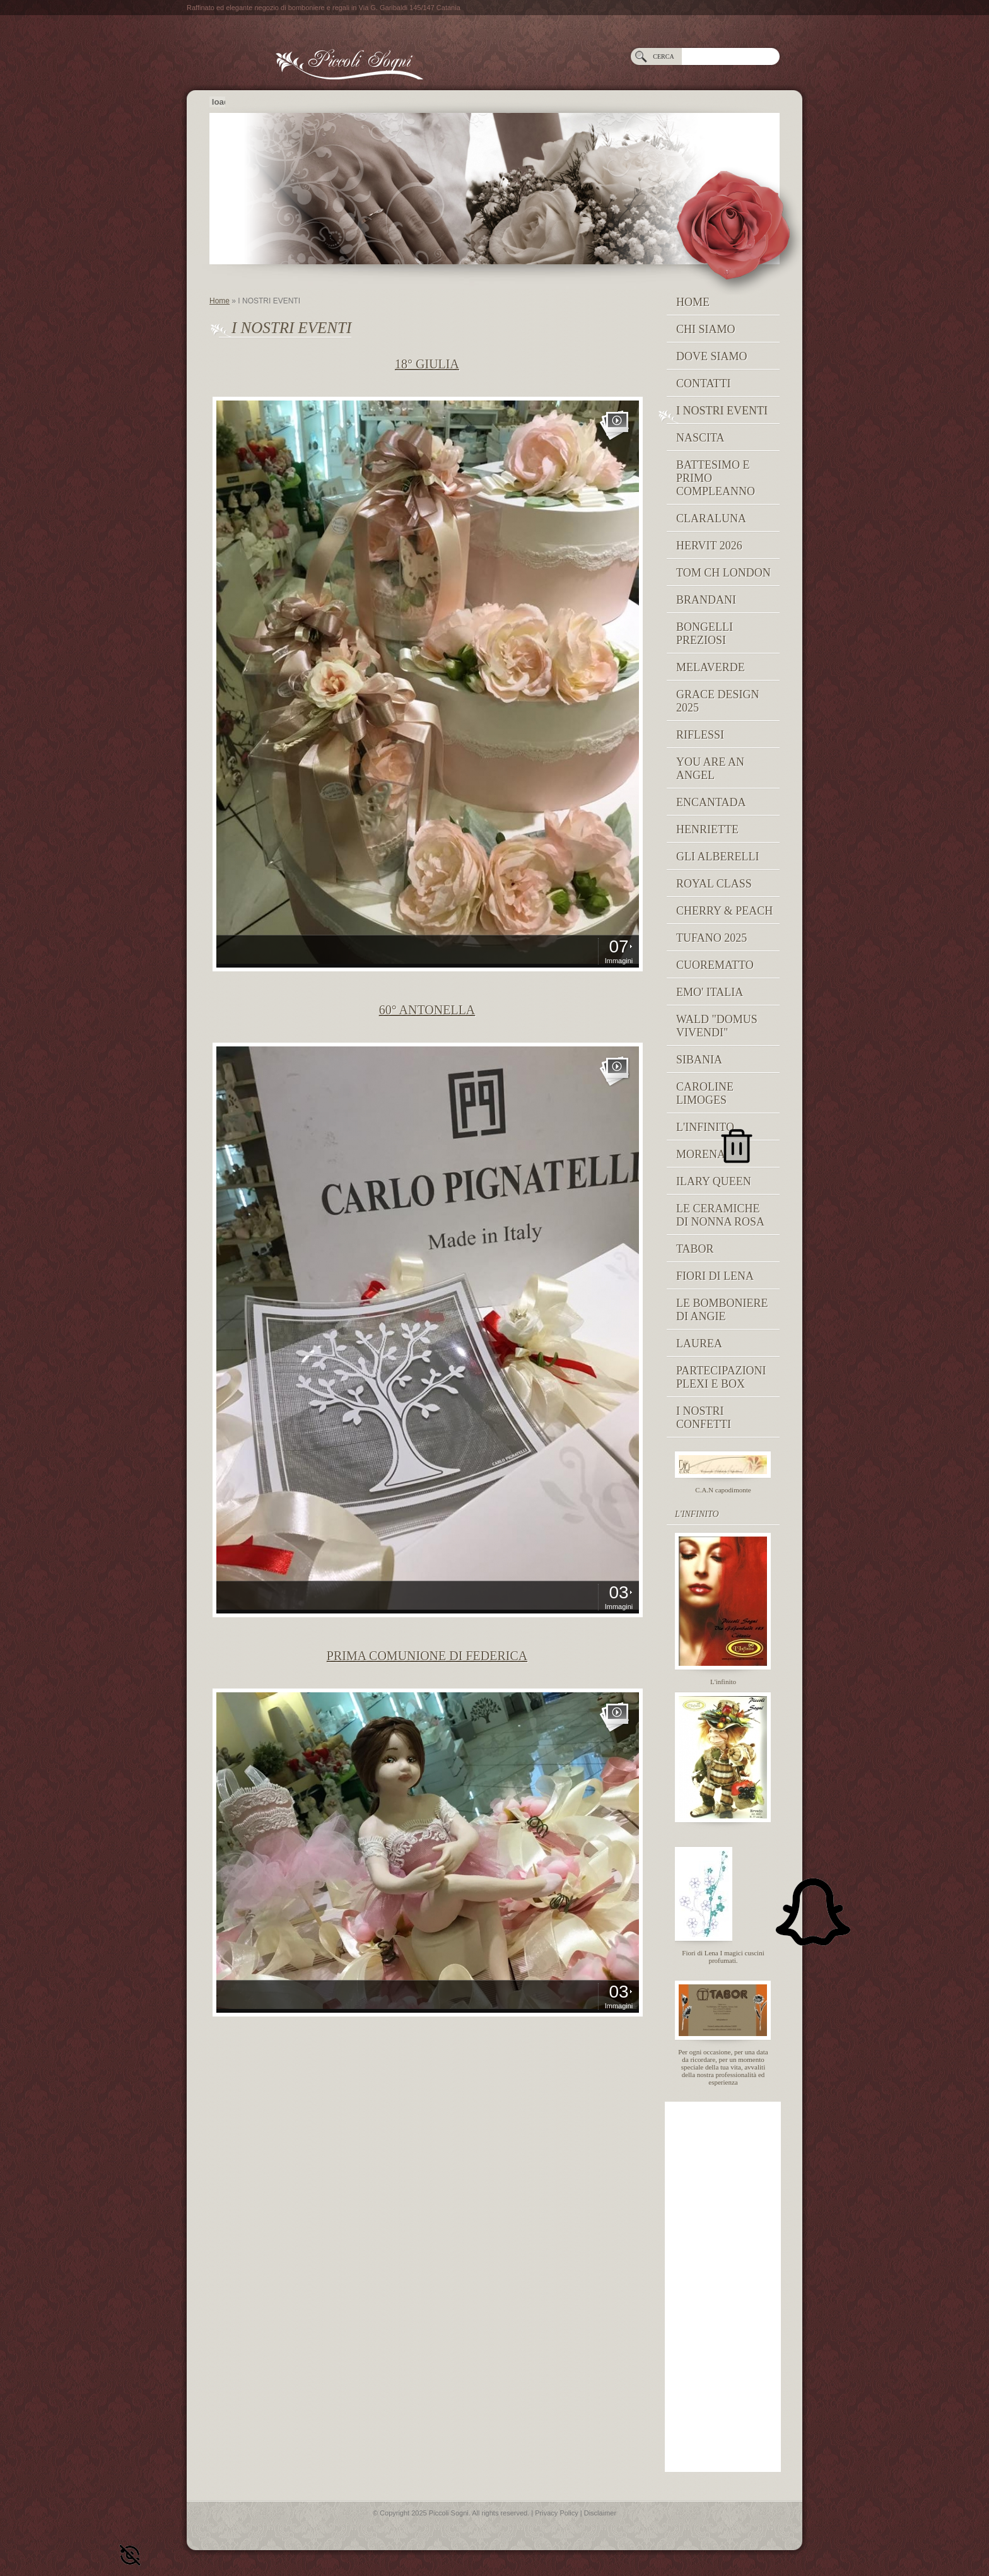 The image size is (989, 2576). Describe the element at coordinates (737, 1147) in the screenshot. I see `delete selected item` at that location.